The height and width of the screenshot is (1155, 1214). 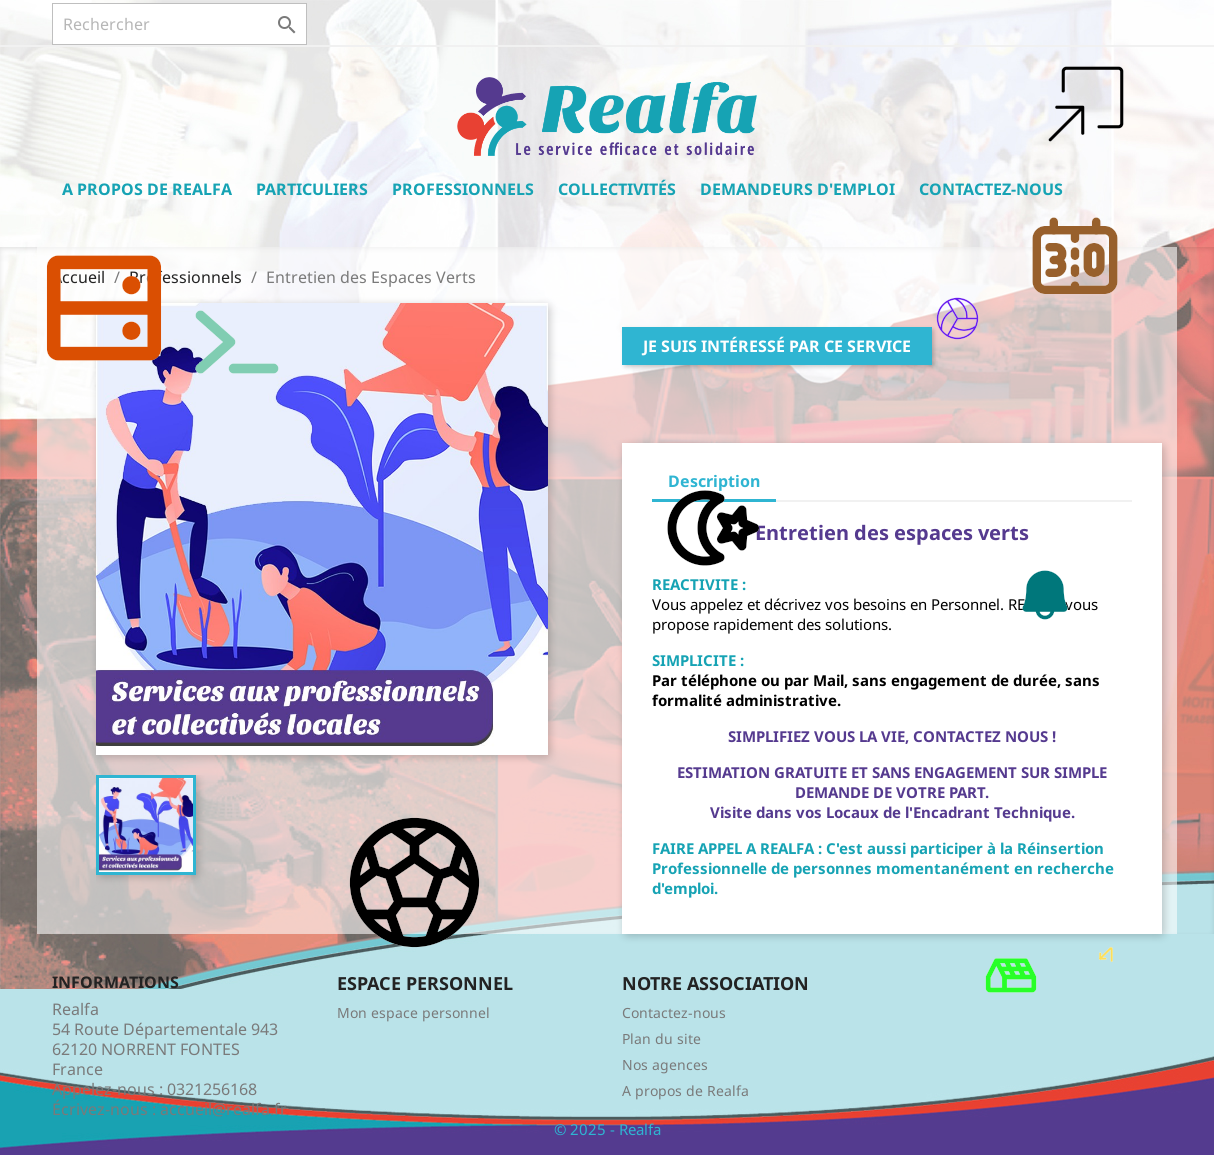 I want to click on volleyball sport category or activity, so click(x=957, y=318).